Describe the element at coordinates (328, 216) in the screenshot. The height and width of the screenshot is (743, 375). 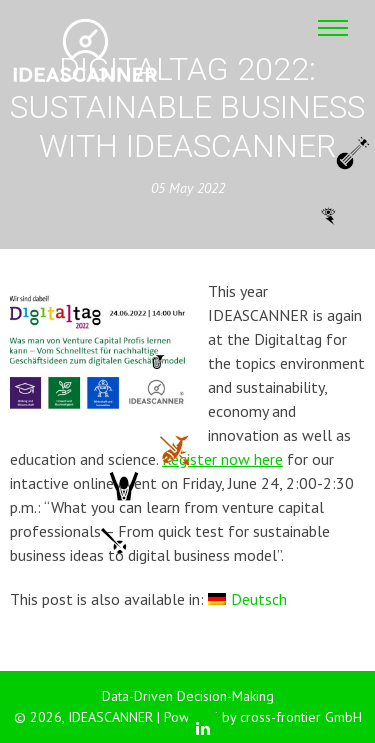
I see `indicates a powerful visual effect or shocking revelation` at that location.